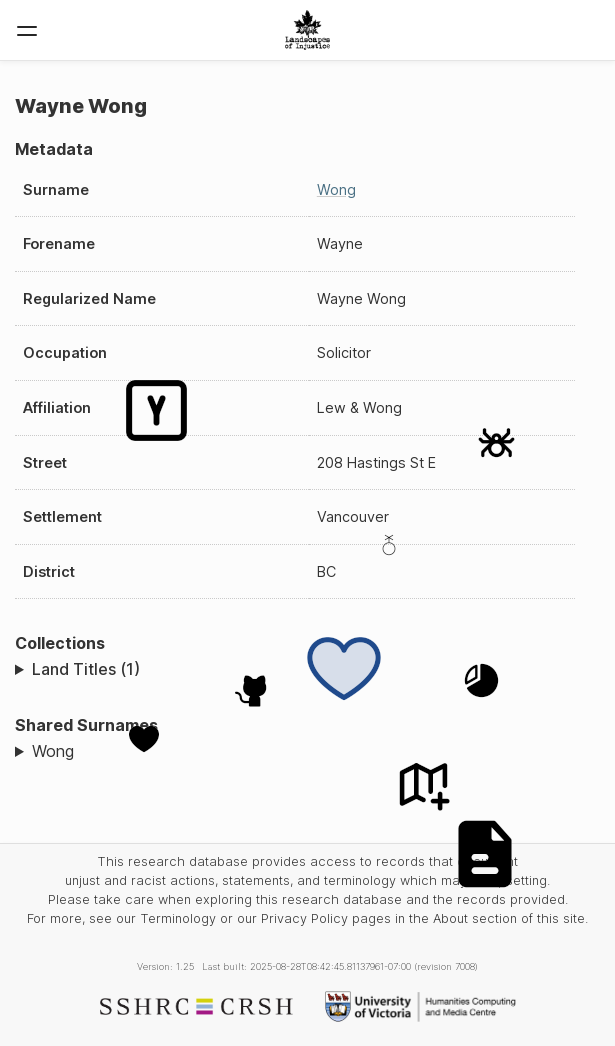 This screenshot has width=615, height=1046. What do you see at coordinates (496, 443) in the screenshot?
I see `indicates bug or error in the system` at bounding box center [496, 443].